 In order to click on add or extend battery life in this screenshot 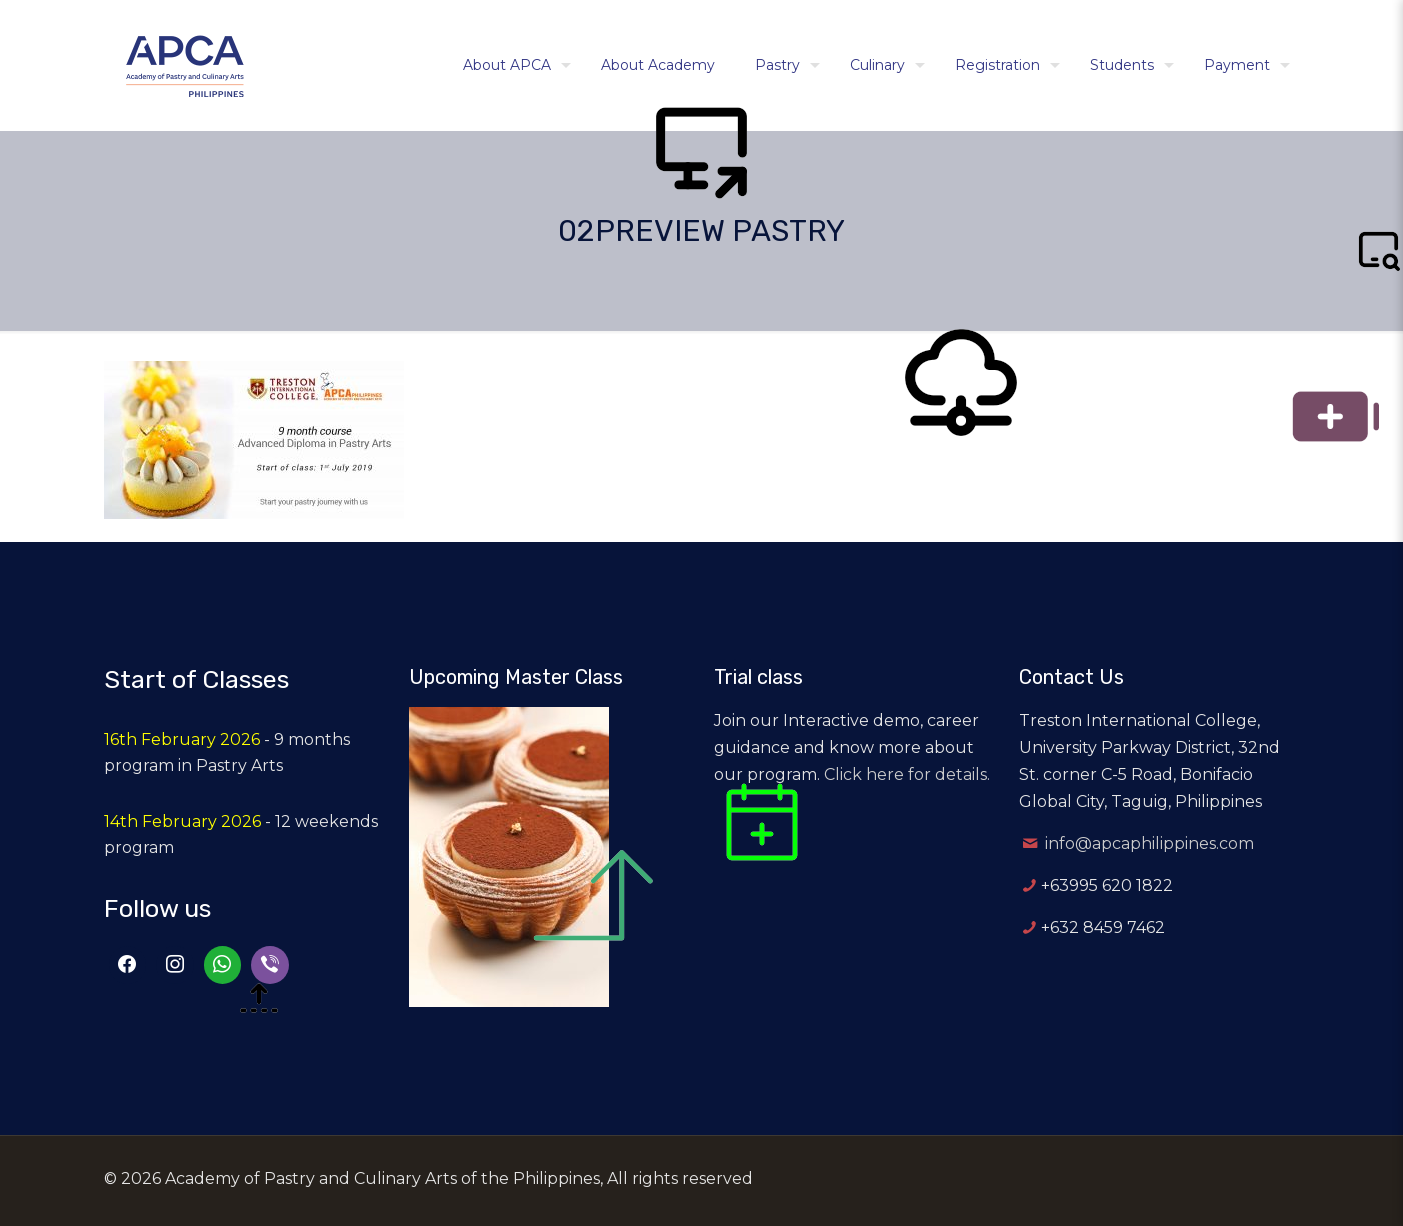, I will do `click(1334, 416)`.